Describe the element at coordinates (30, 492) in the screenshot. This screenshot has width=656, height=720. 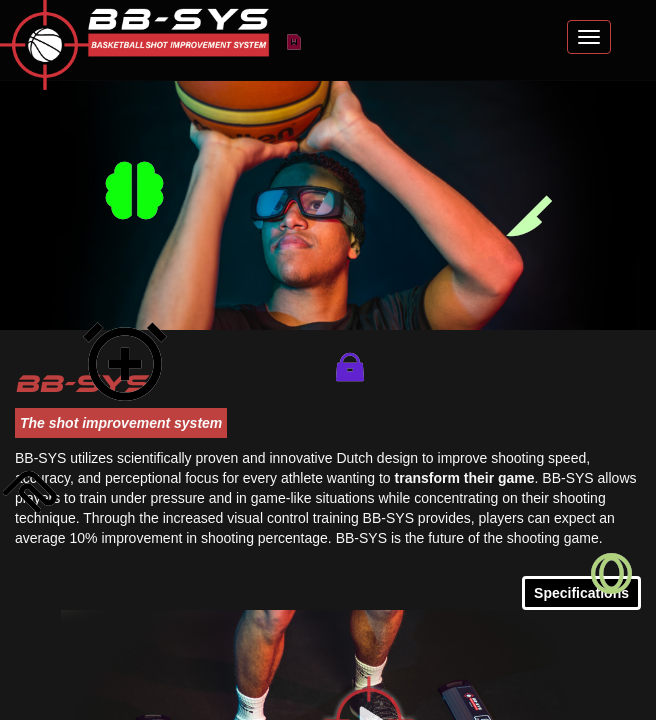
I see `rumahweb company logo` at that location.